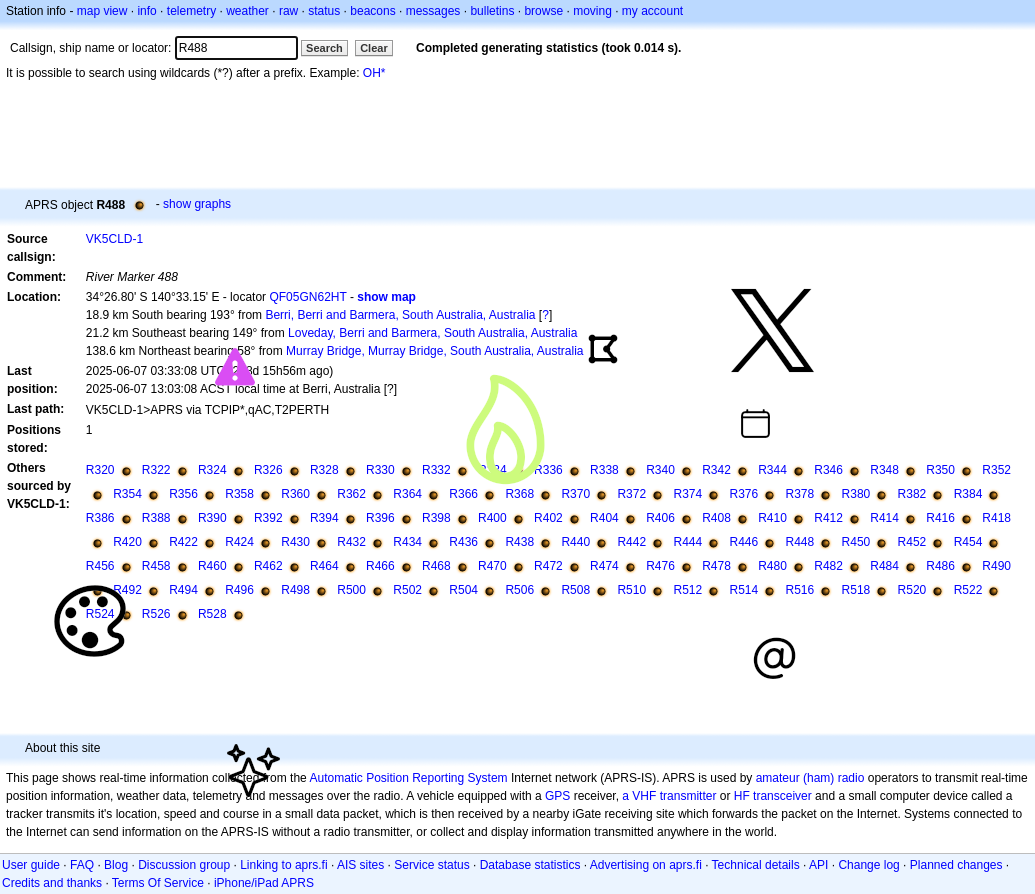 The image size is (1035, 894). What do you see at coordinates (235, 368) in the screenshot?
I see `indicates a warning or caution state` at bounding box center [235, 368].